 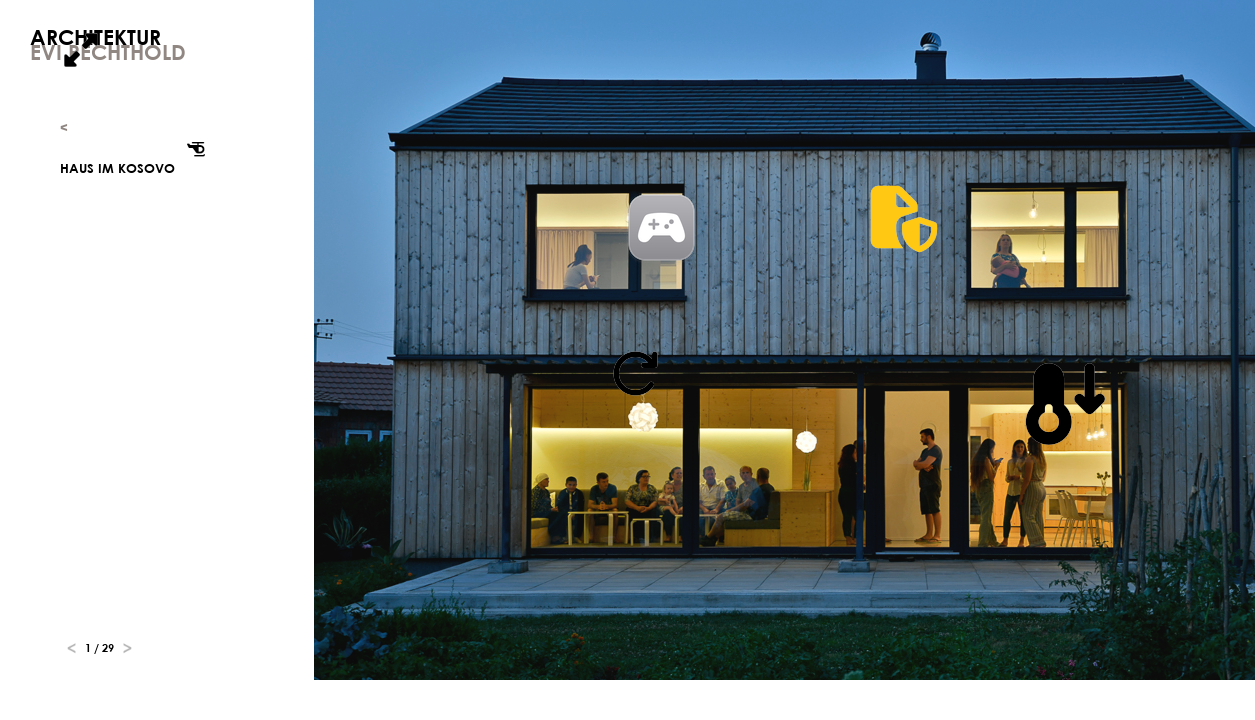 I want to click on helicopter transportation option, so click(x=196, y=149).